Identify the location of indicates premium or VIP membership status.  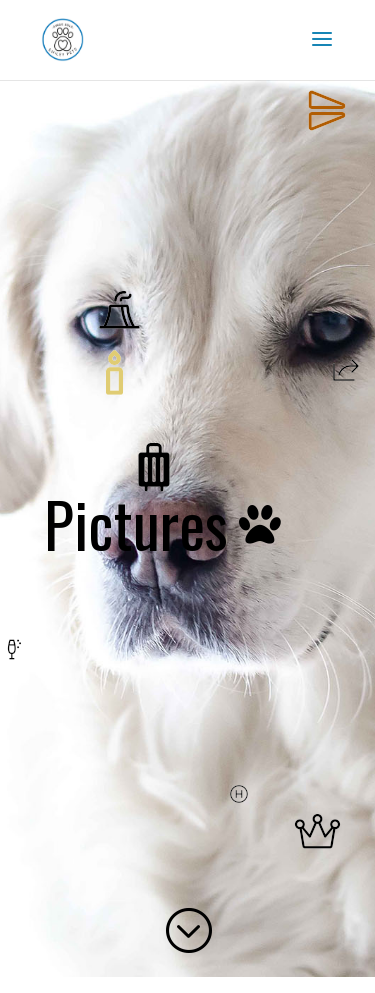
(317, 833).